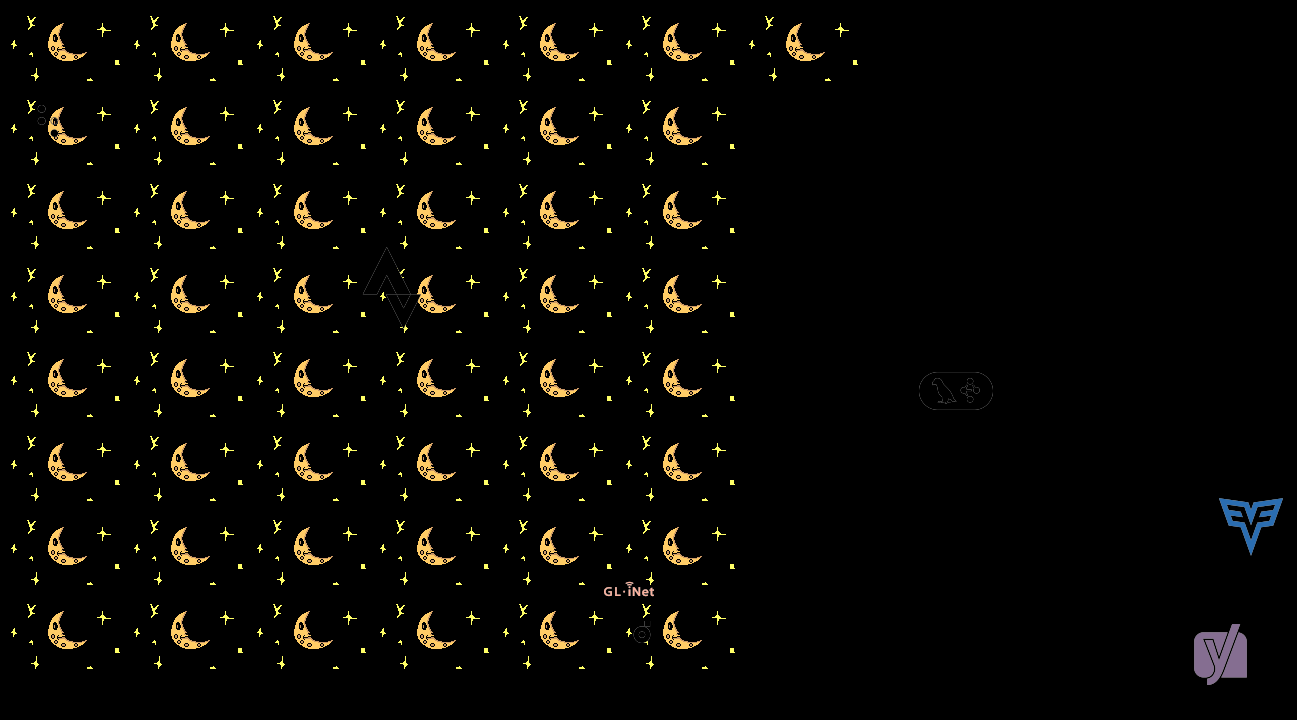 The width and height of the screenshot is (1297, 720). What do you see at coordinates (1251, 527) in the screenshot?
I see `open CodeSignal app or website` at bounding box center [1251, 527].